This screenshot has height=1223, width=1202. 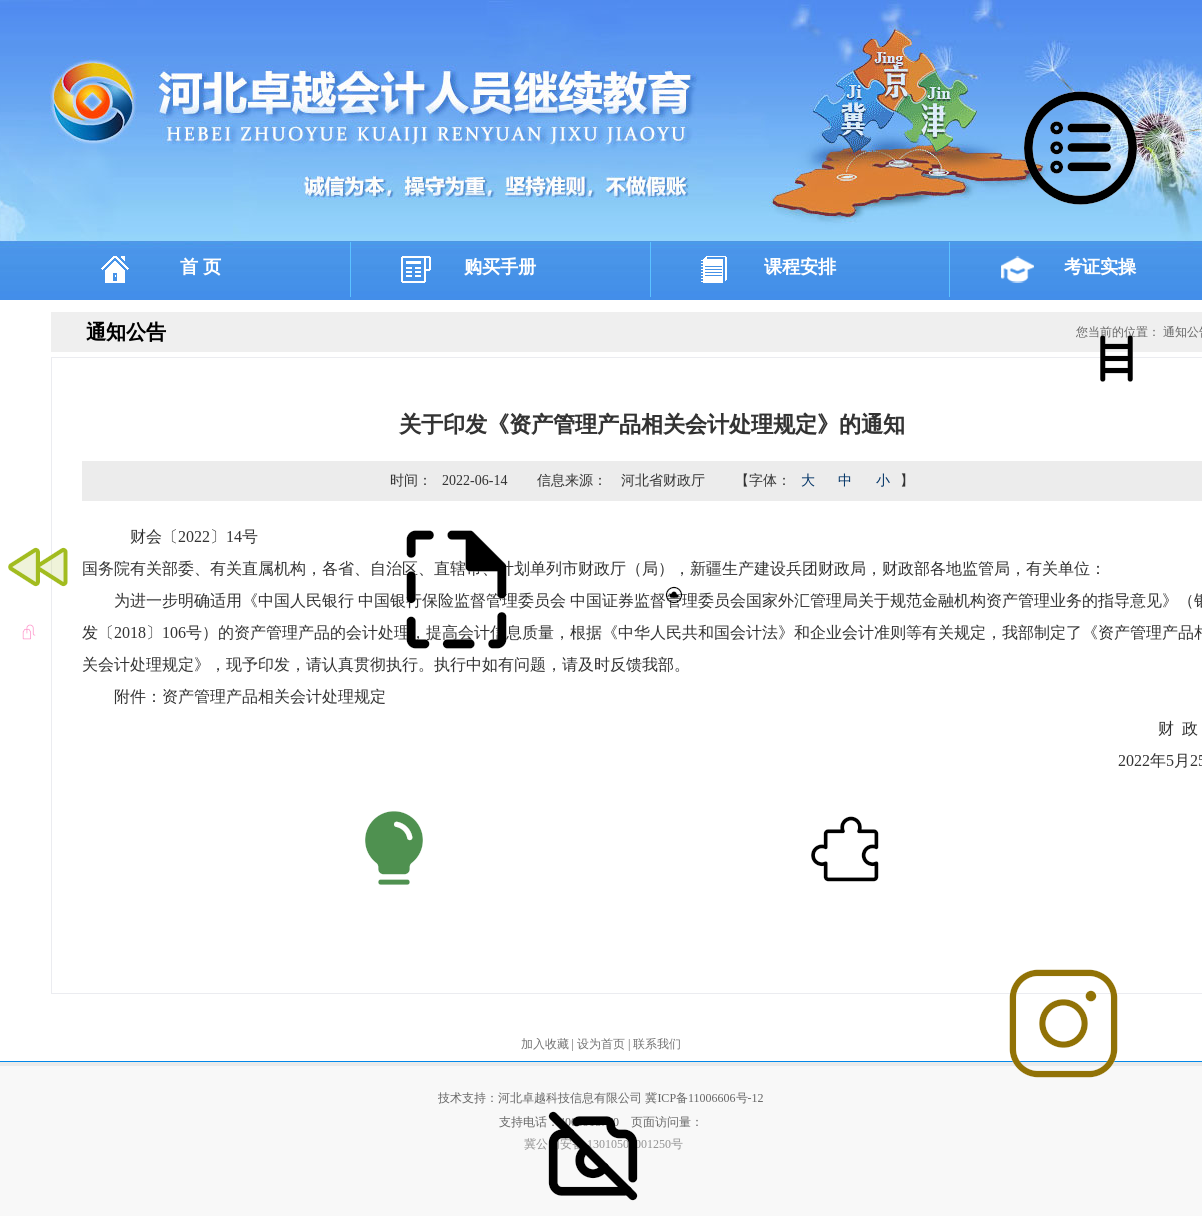 I want to click on open Instagram app, so click(x=1063, y=1023).